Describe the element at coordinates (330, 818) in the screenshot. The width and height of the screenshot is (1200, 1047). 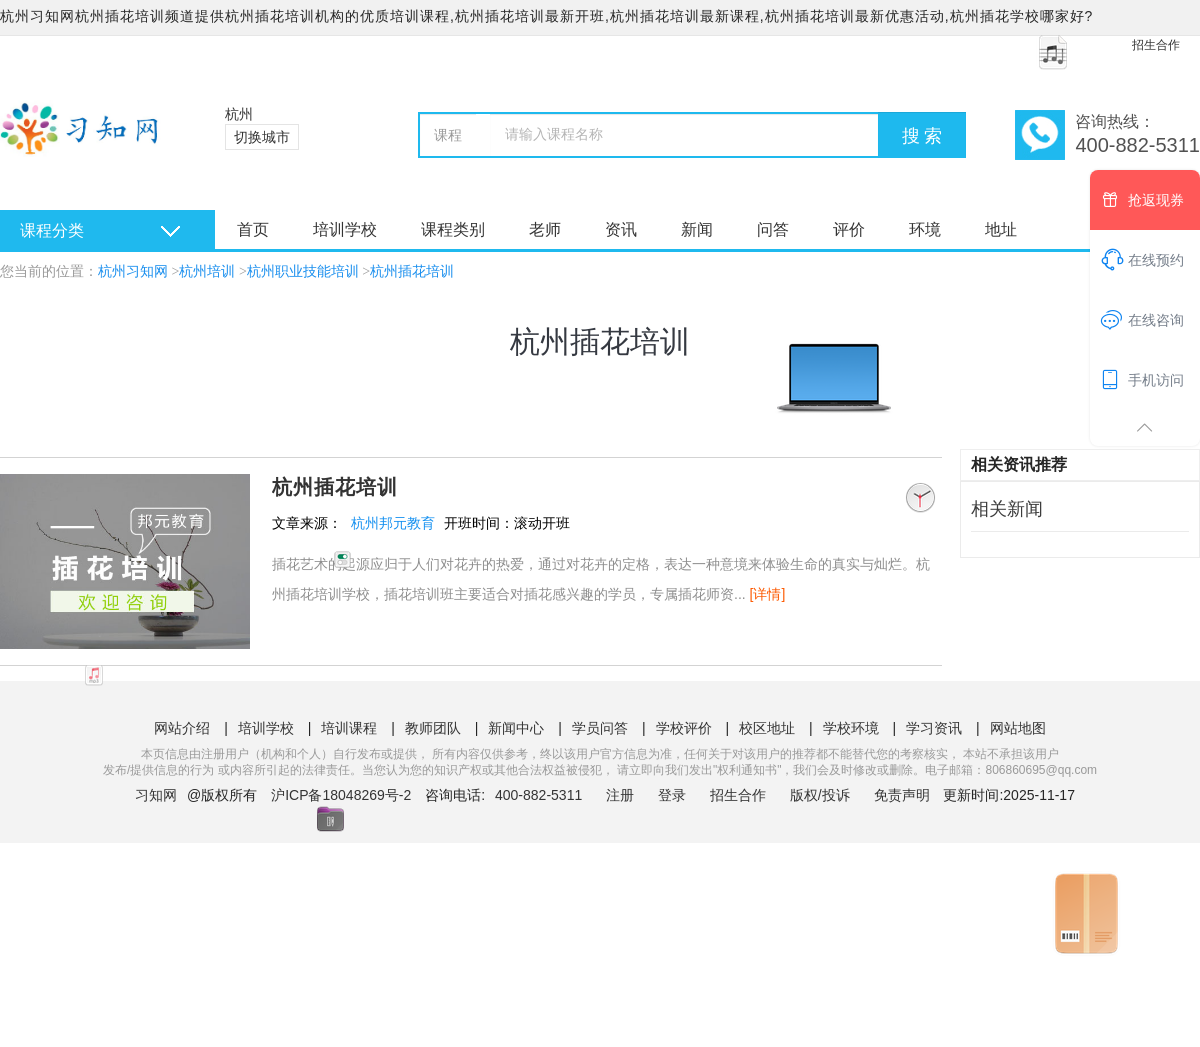
I see `open your templates folder` at that location.